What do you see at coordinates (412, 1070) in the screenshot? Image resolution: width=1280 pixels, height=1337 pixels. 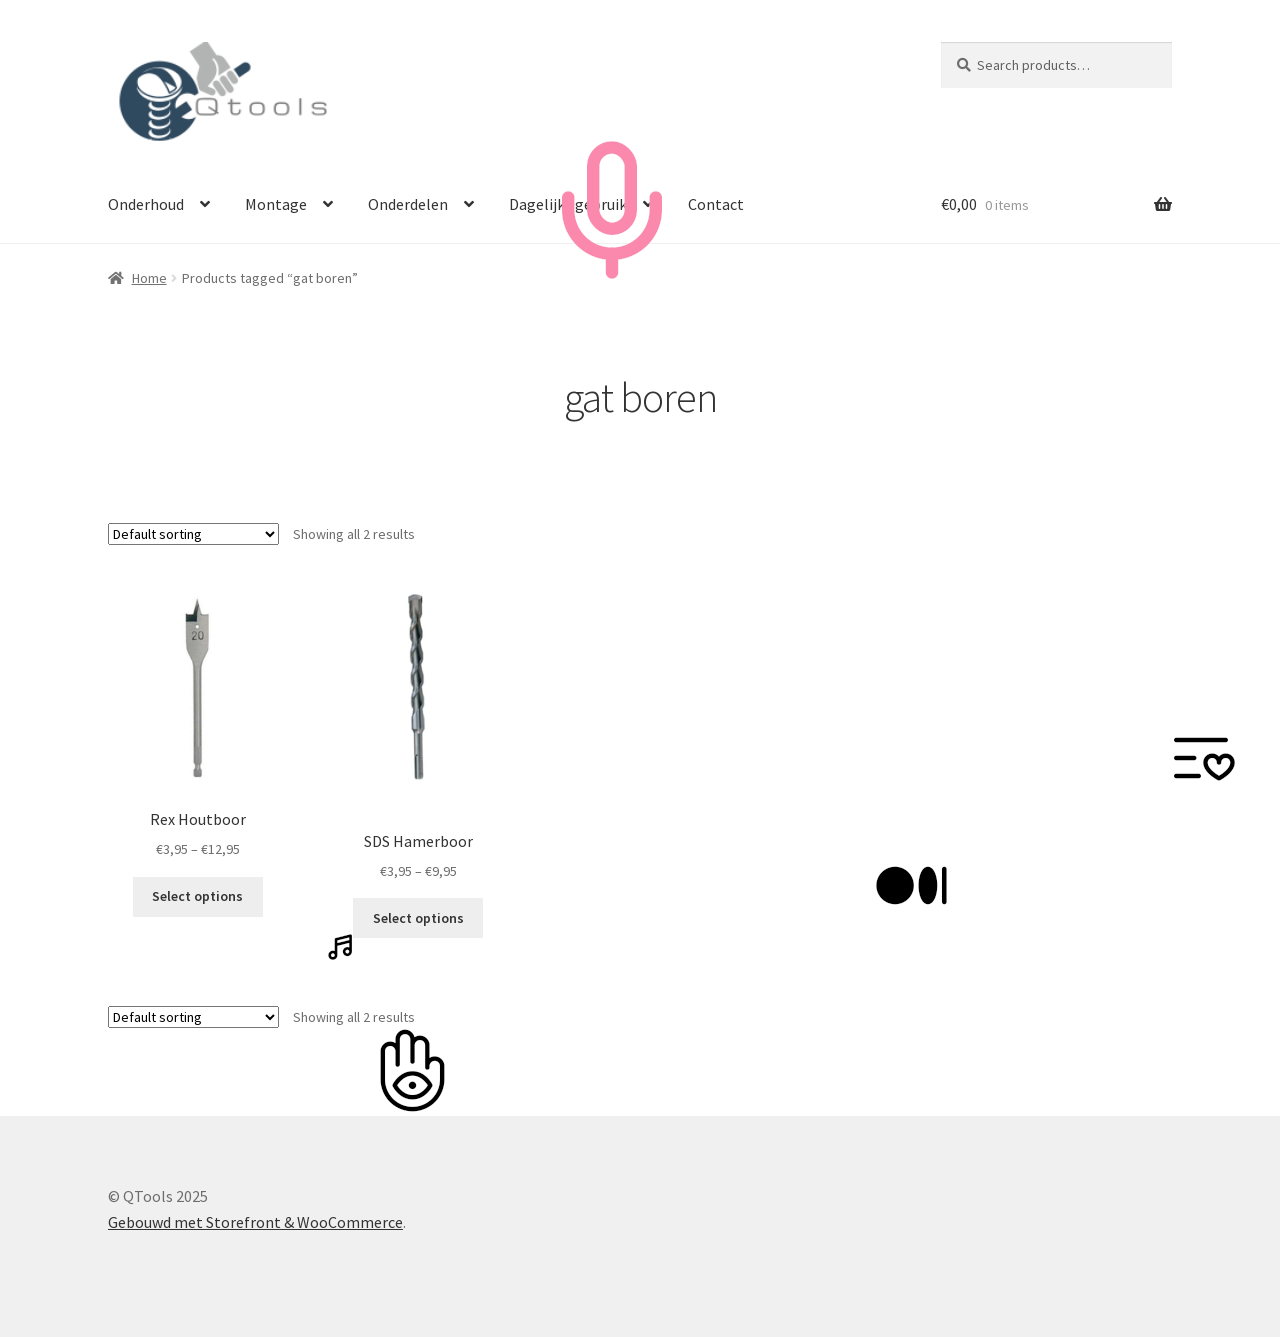 I see `access hand tracking or gesture recognition settings` at bounding box center [412, 1070].